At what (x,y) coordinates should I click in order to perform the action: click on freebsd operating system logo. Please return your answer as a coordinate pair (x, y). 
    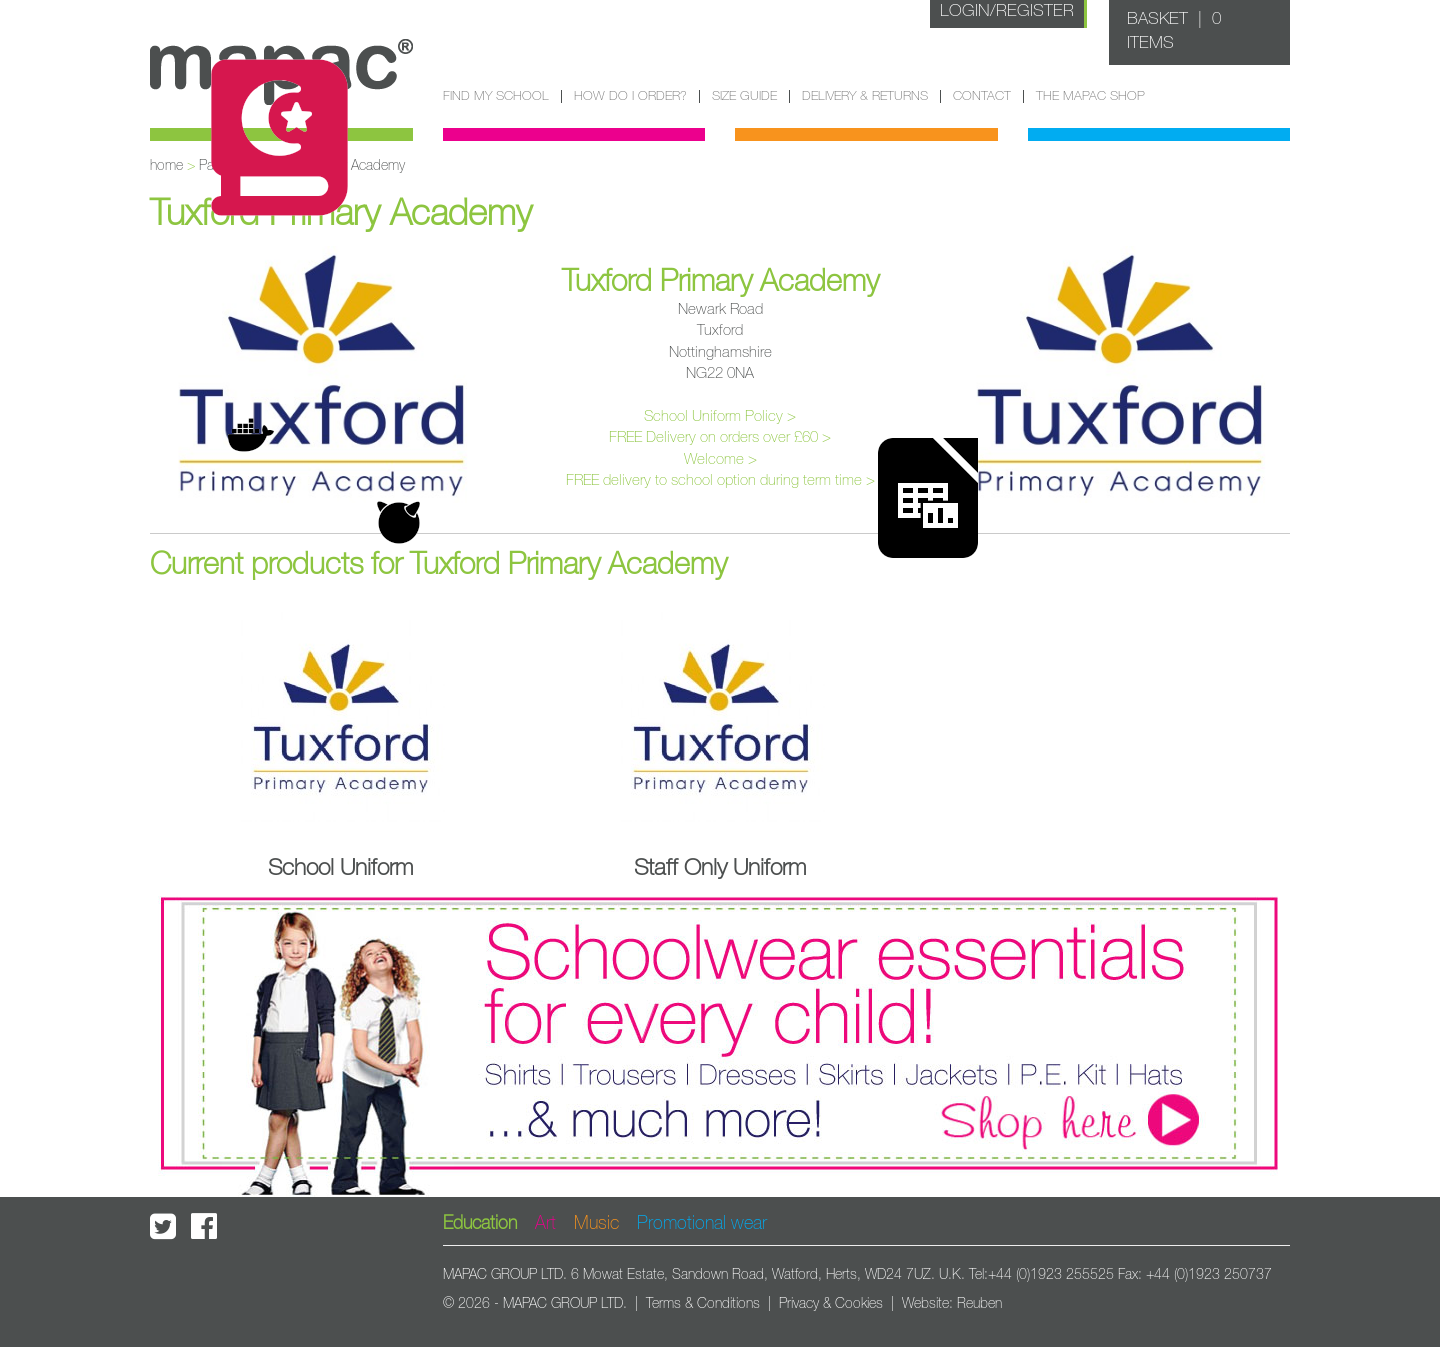
    Looking at the image, I should click on (398, 522).